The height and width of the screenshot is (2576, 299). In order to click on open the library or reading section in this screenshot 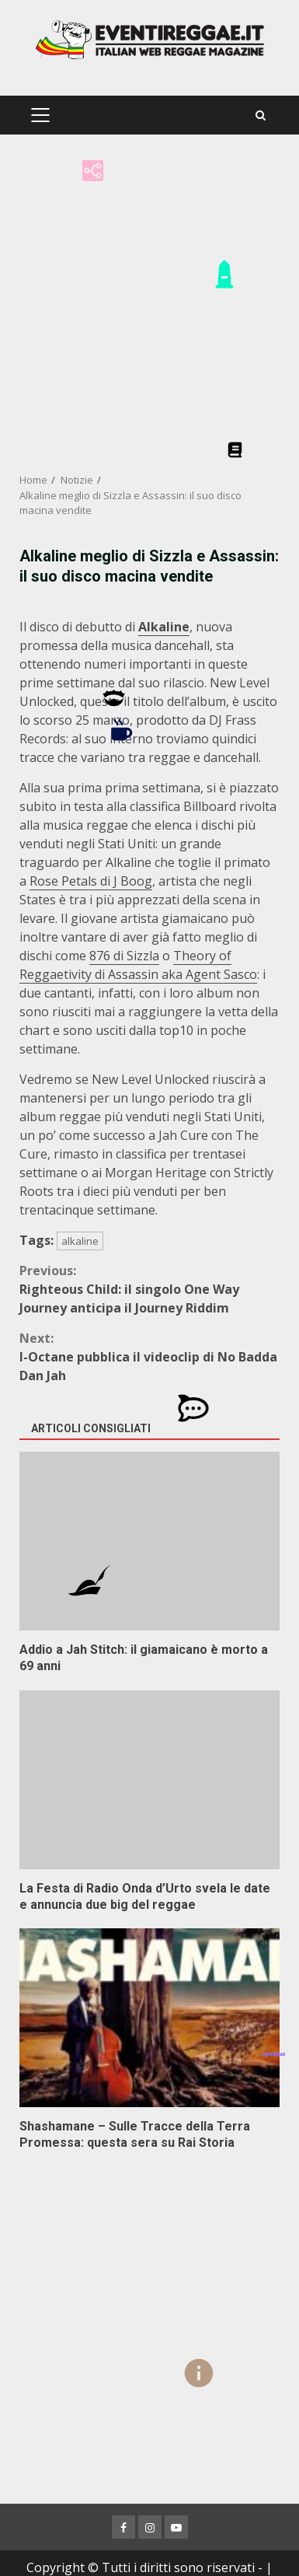, I will do `click(235, 449)`.